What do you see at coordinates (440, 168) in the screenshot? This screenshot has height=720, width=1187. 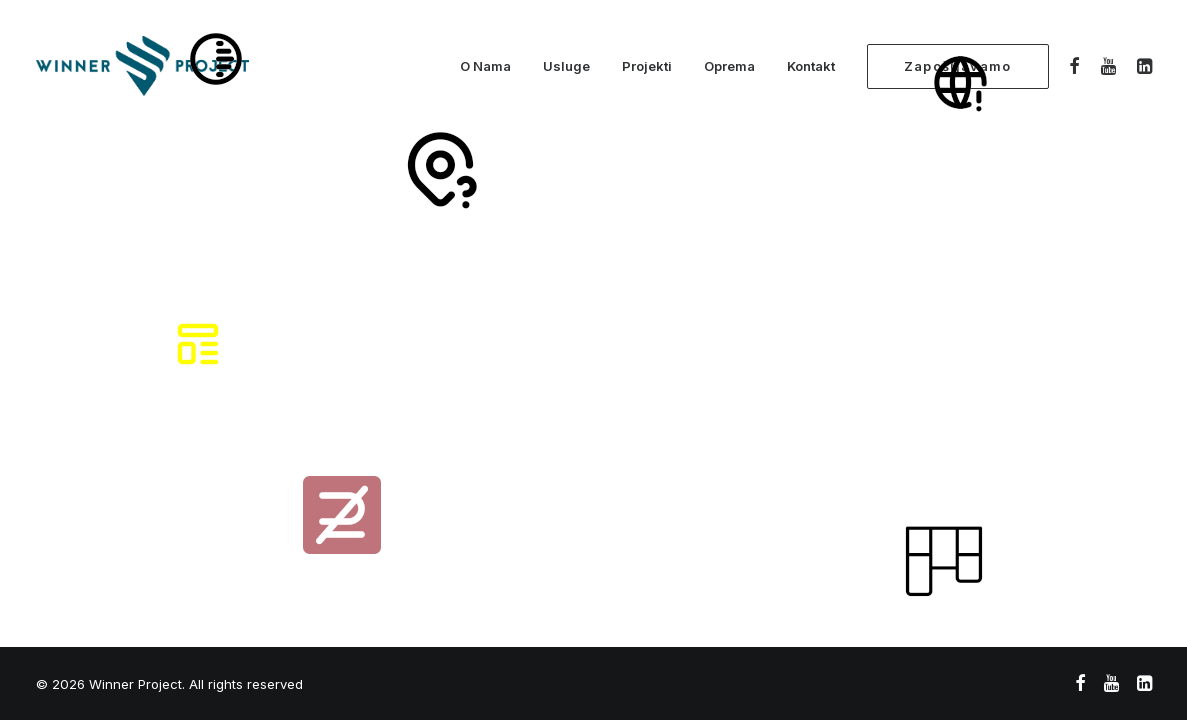 I see `unknown or unconfirmed location` at bounding box center [440, 168].